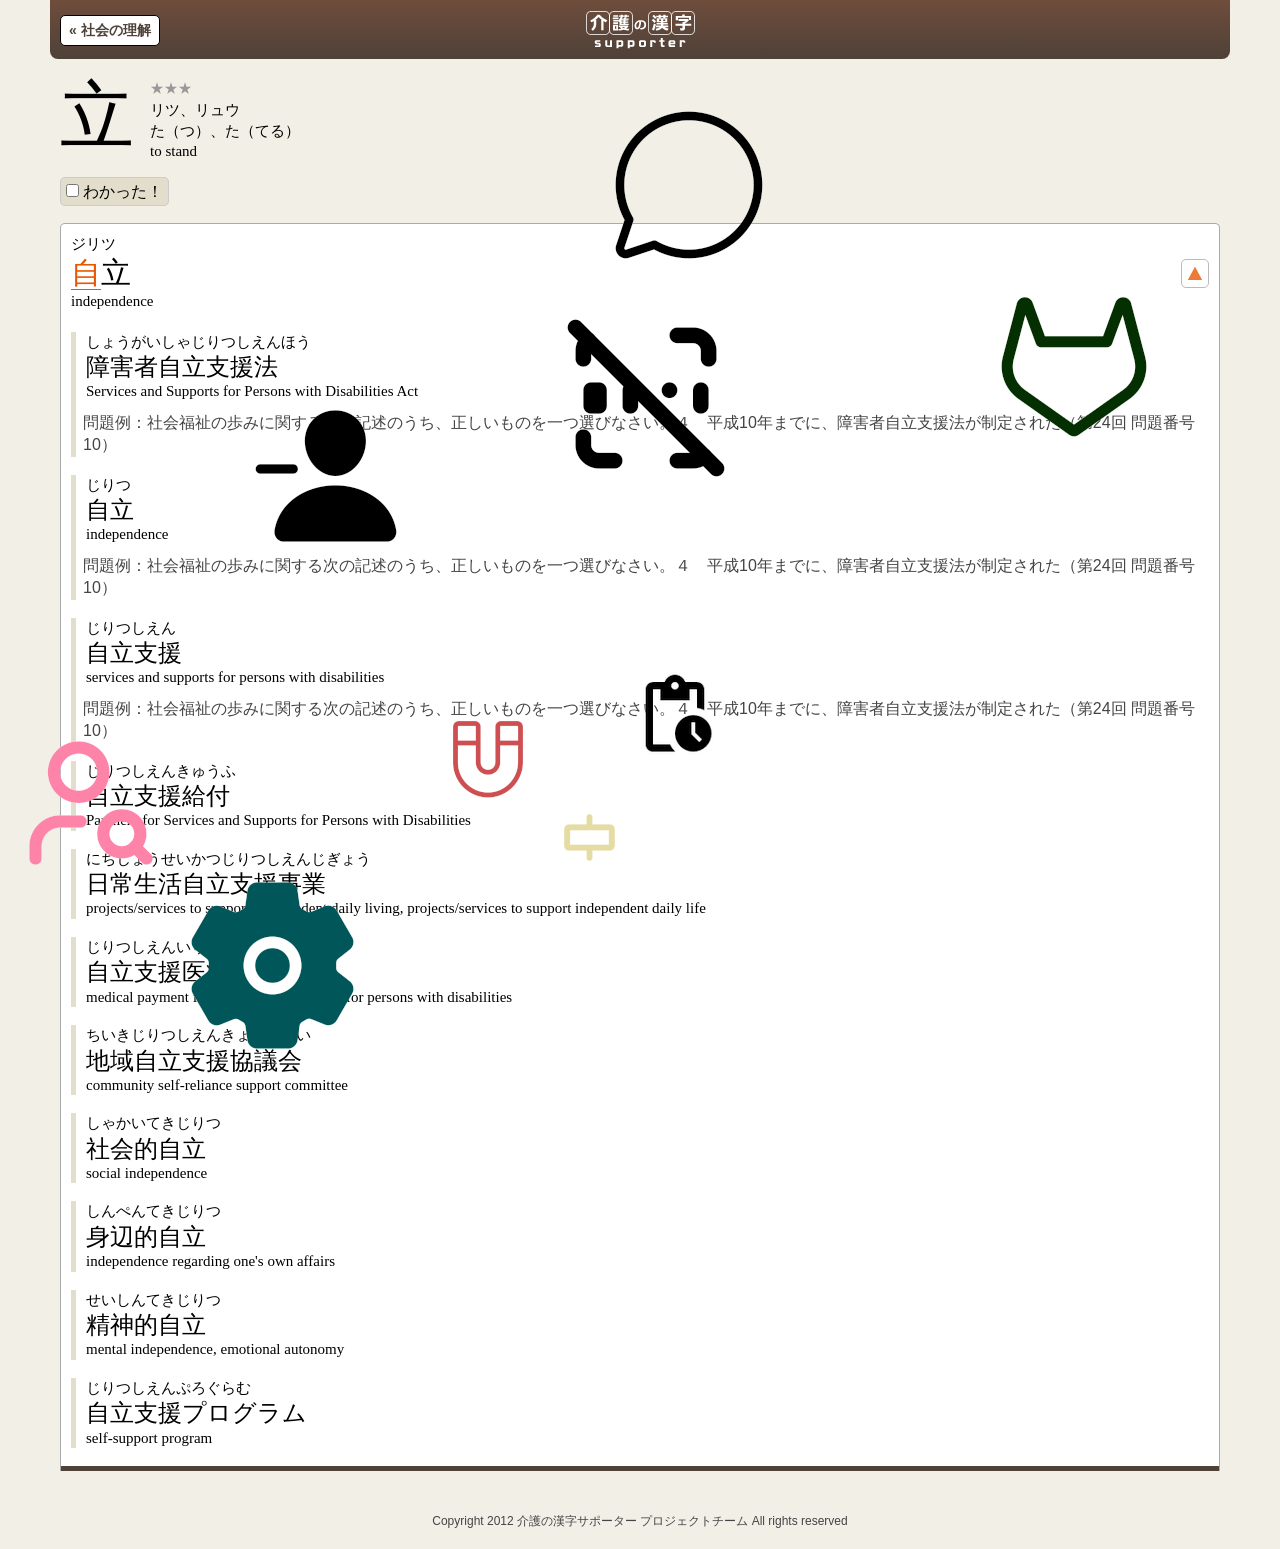 This screenshot has height=1549, width=1280. I want to click on barcode scanning is disabled, so click(646, 398).